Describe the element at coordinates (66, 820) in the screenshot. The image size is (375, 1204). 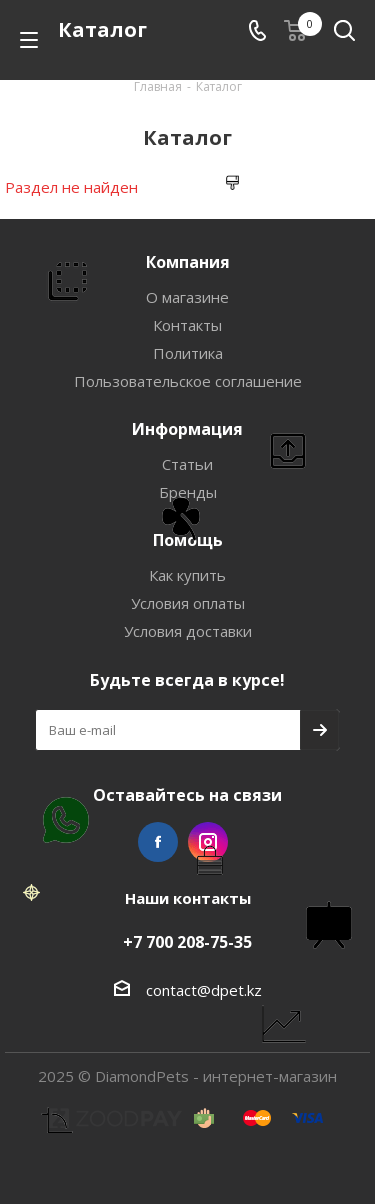
I see `open WhatsApp messaging app` at that location.